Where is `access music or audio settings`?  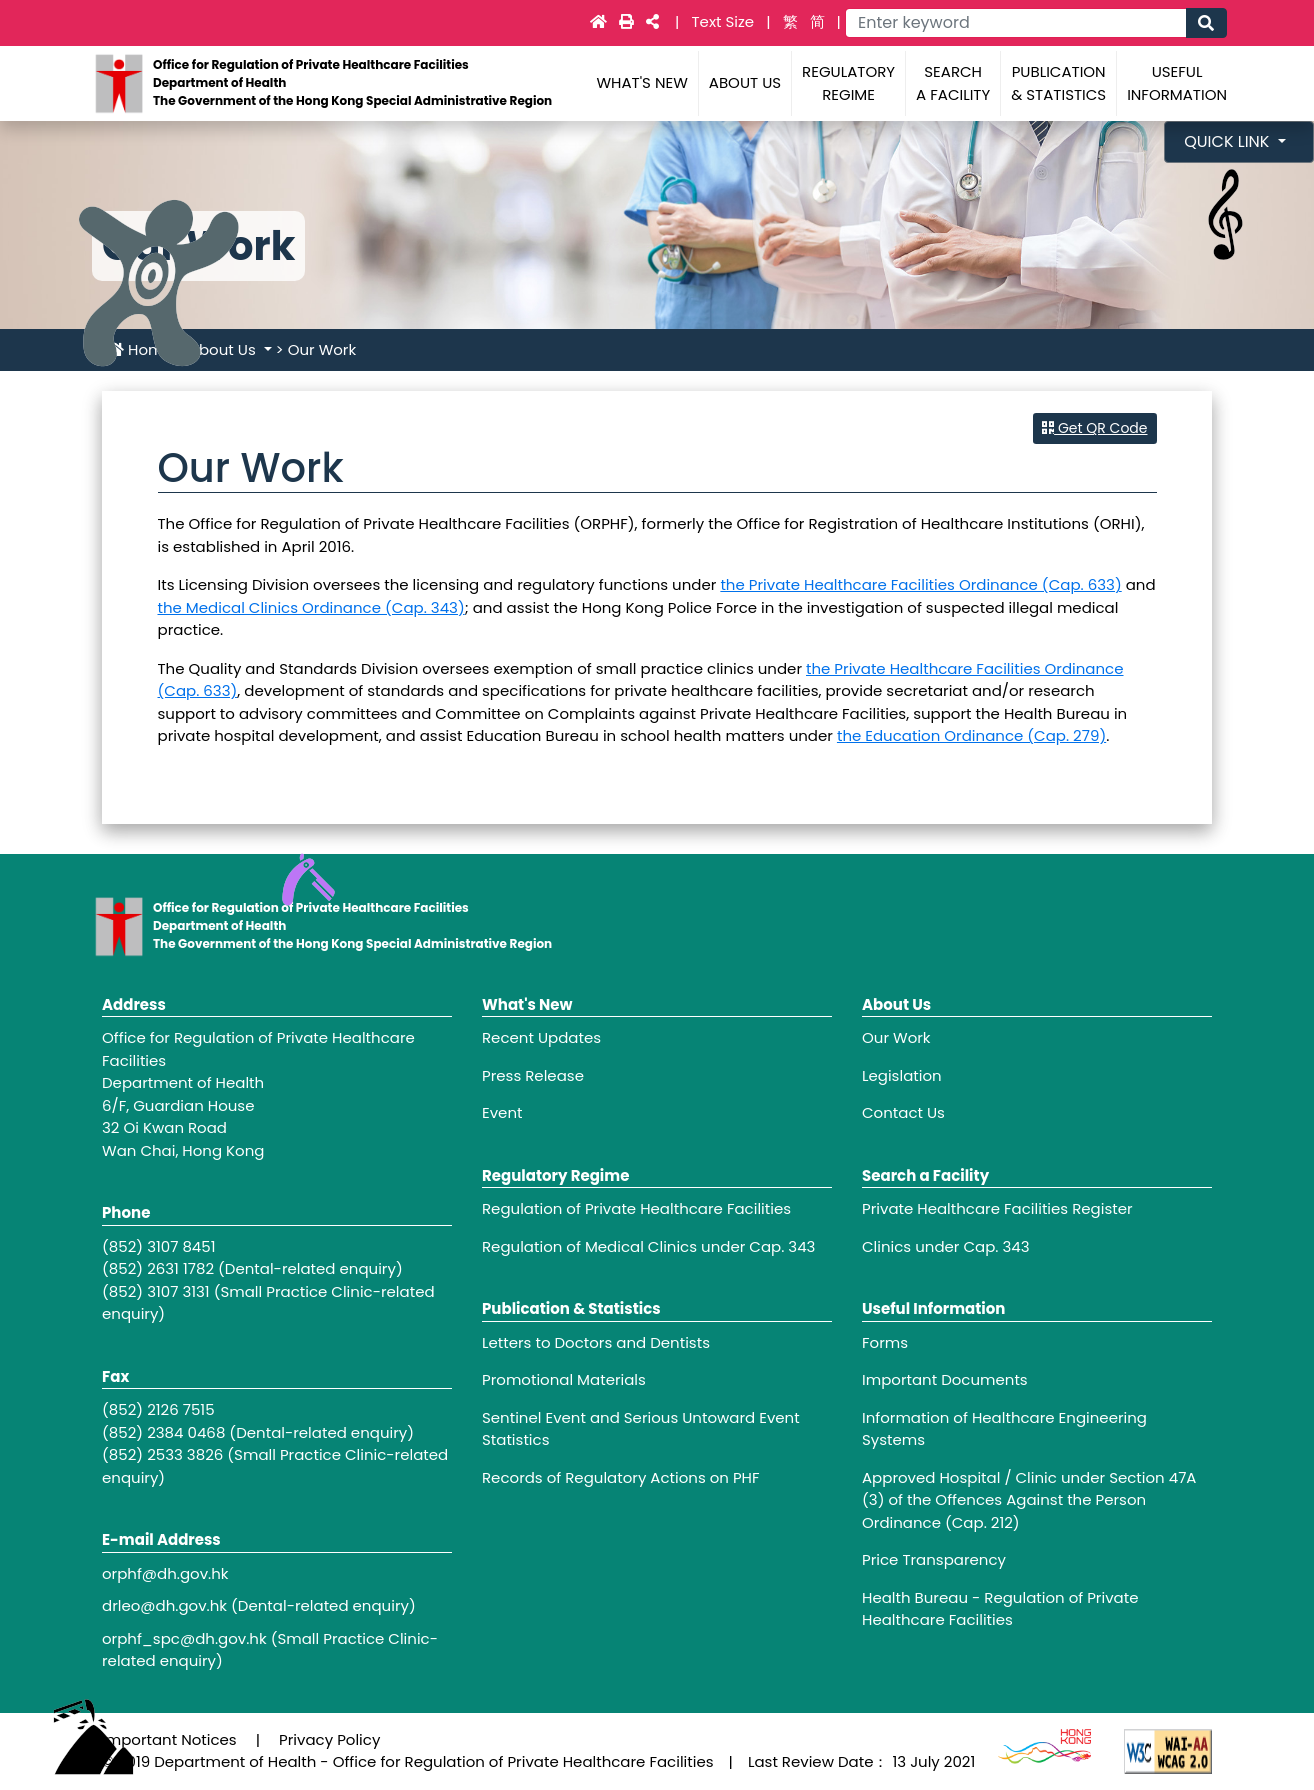 access music or audio settings is located at coordinates (1225, 214).